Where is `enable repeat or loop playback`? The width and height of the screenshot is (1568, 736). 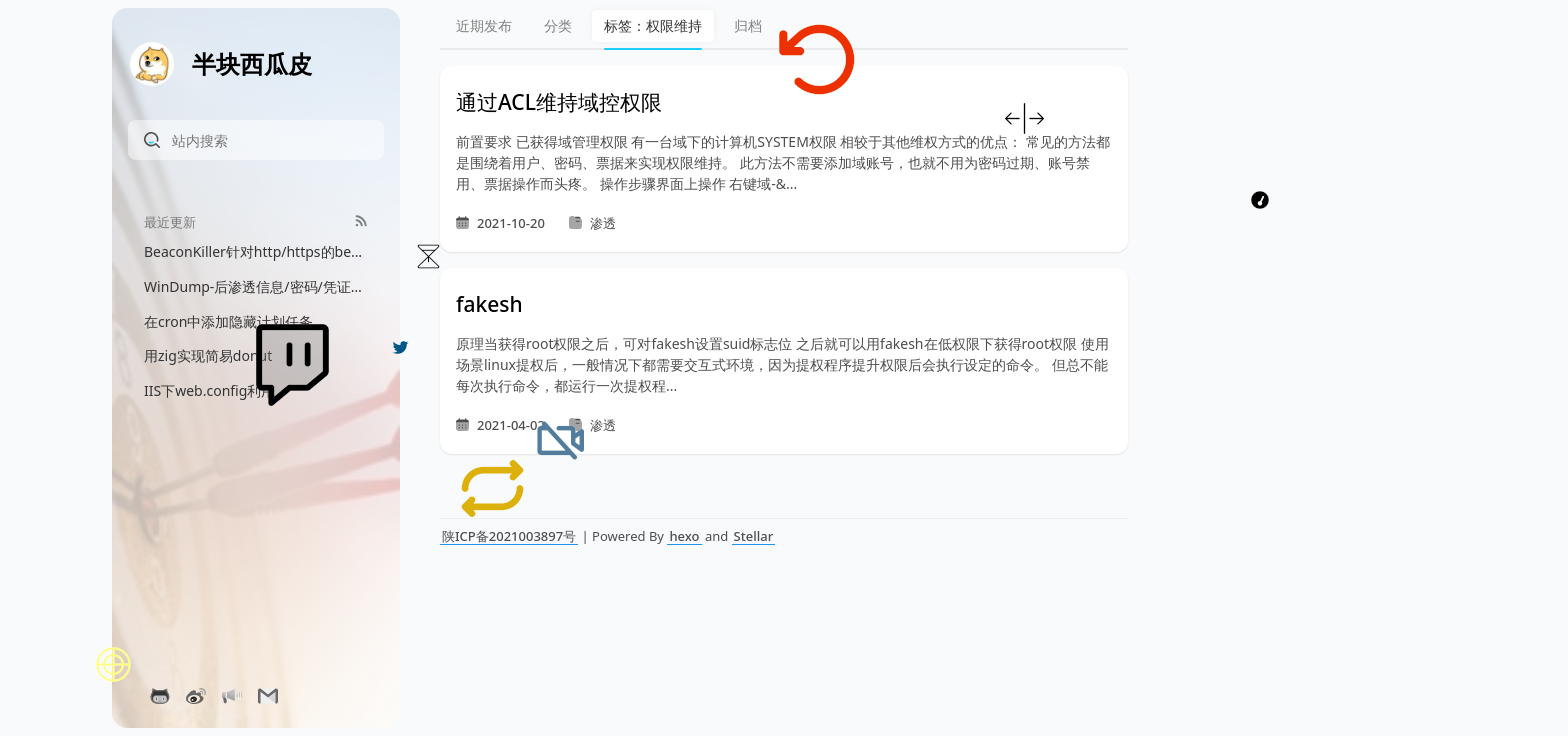
enable repeat or loop playback is located at coordinates (492, 488).